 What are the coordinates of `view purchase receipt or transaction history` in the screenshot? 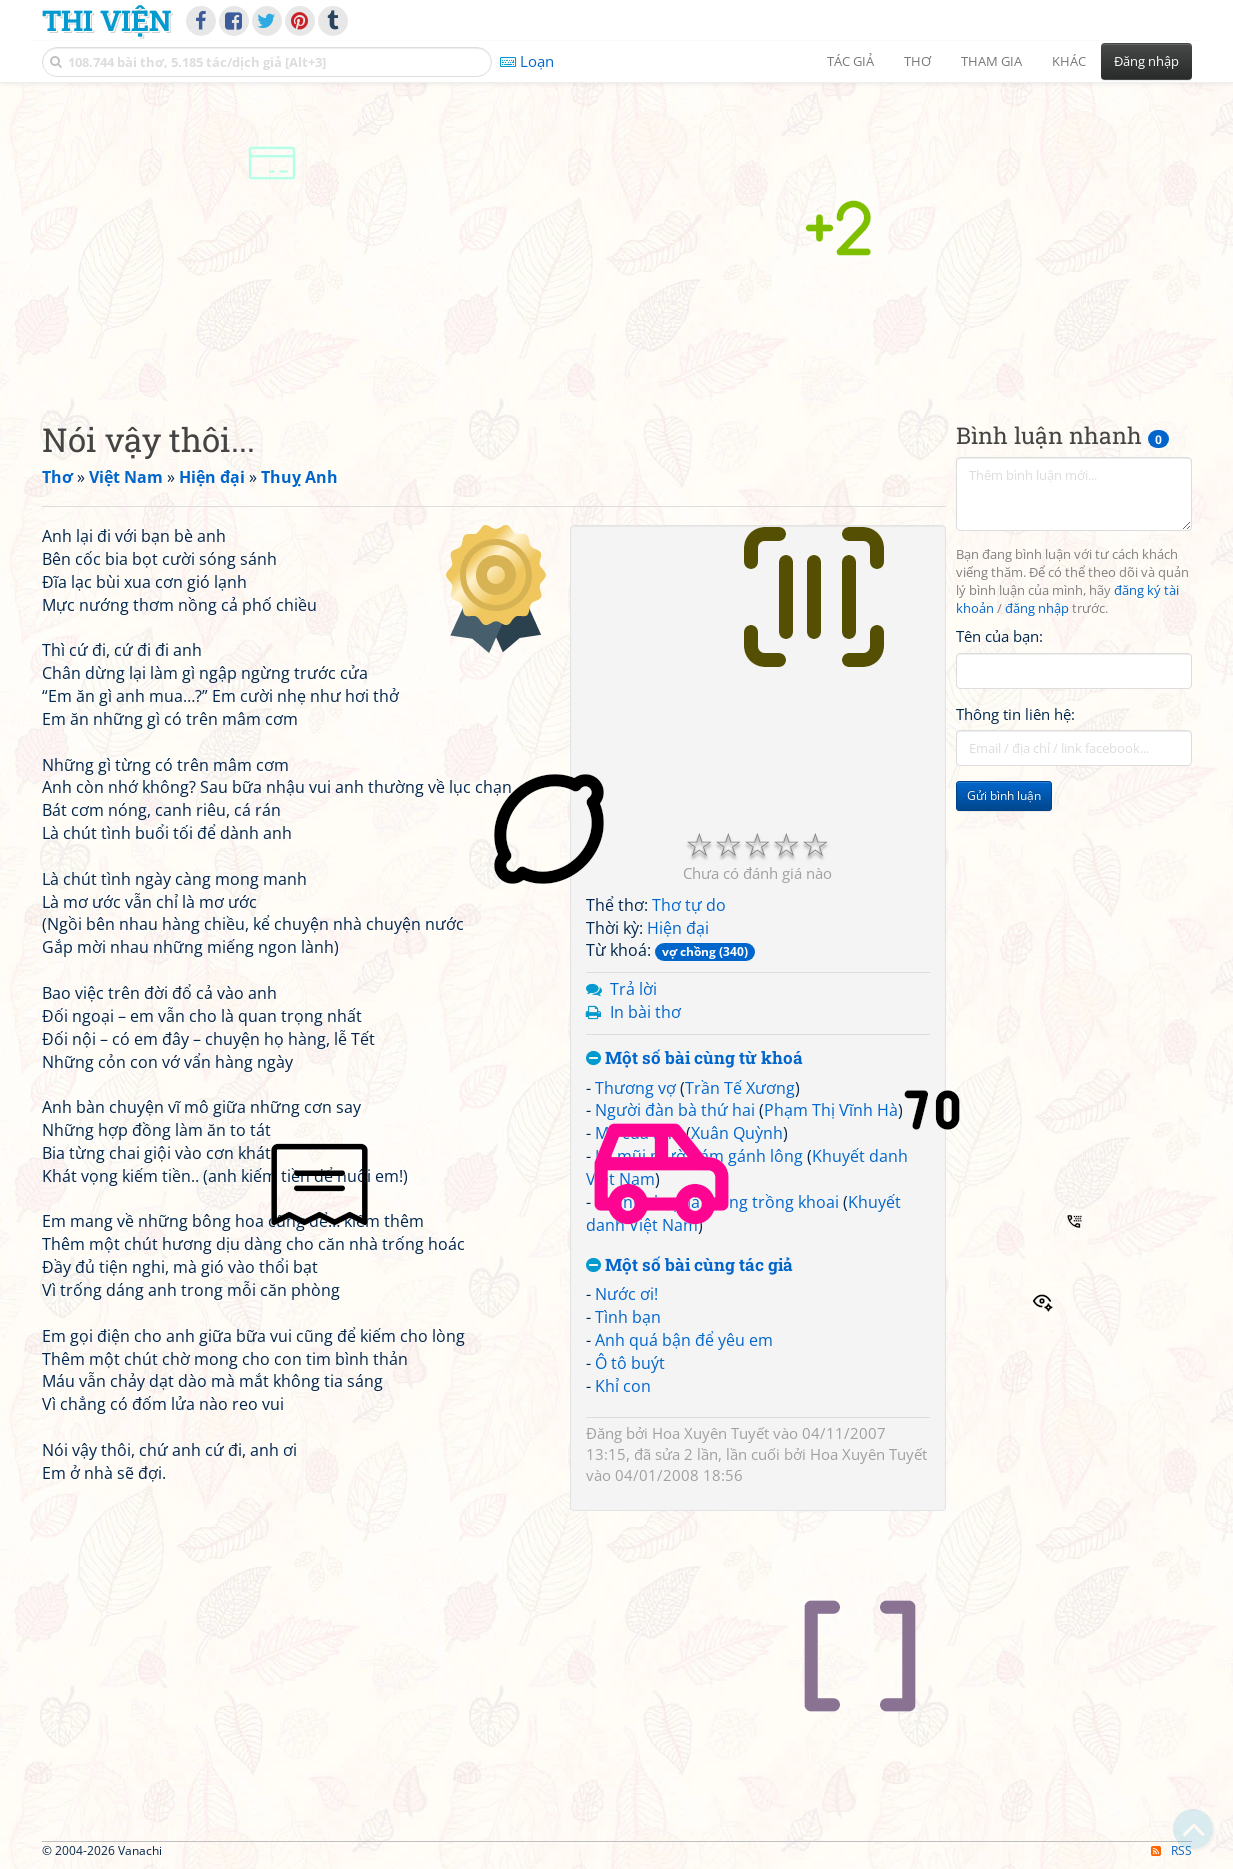 It's located at (319, 1184).